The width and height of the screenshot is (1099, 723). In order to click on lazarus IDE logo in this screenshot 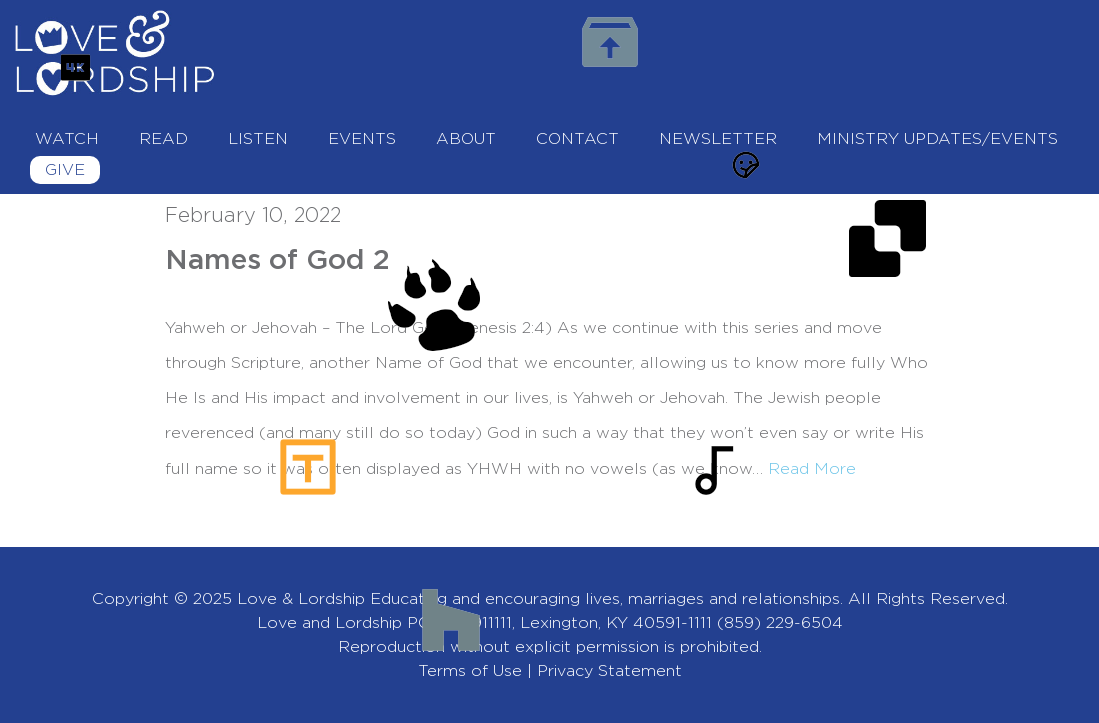, I will do `click(434, 305)`.